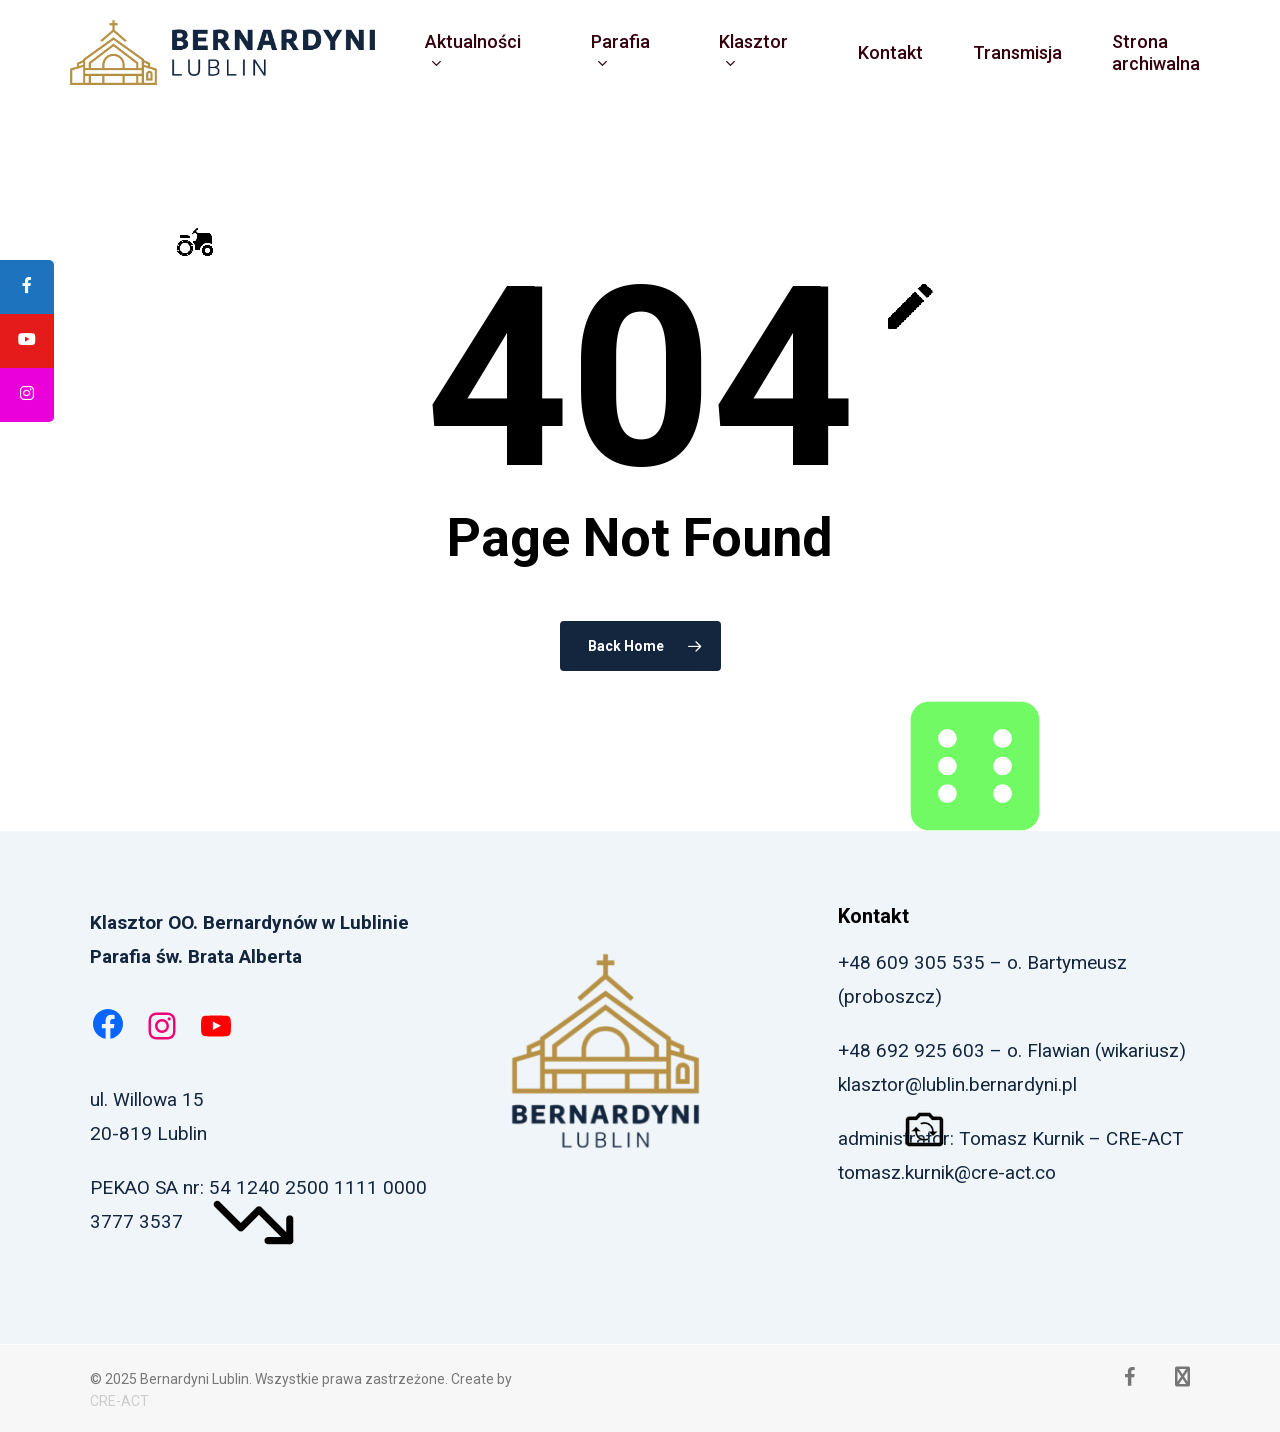 The image size is (1280, 1432). Describe the element at coordinates (975, 766) in the screenshot. I see `roll or randomize a selection` at that location.